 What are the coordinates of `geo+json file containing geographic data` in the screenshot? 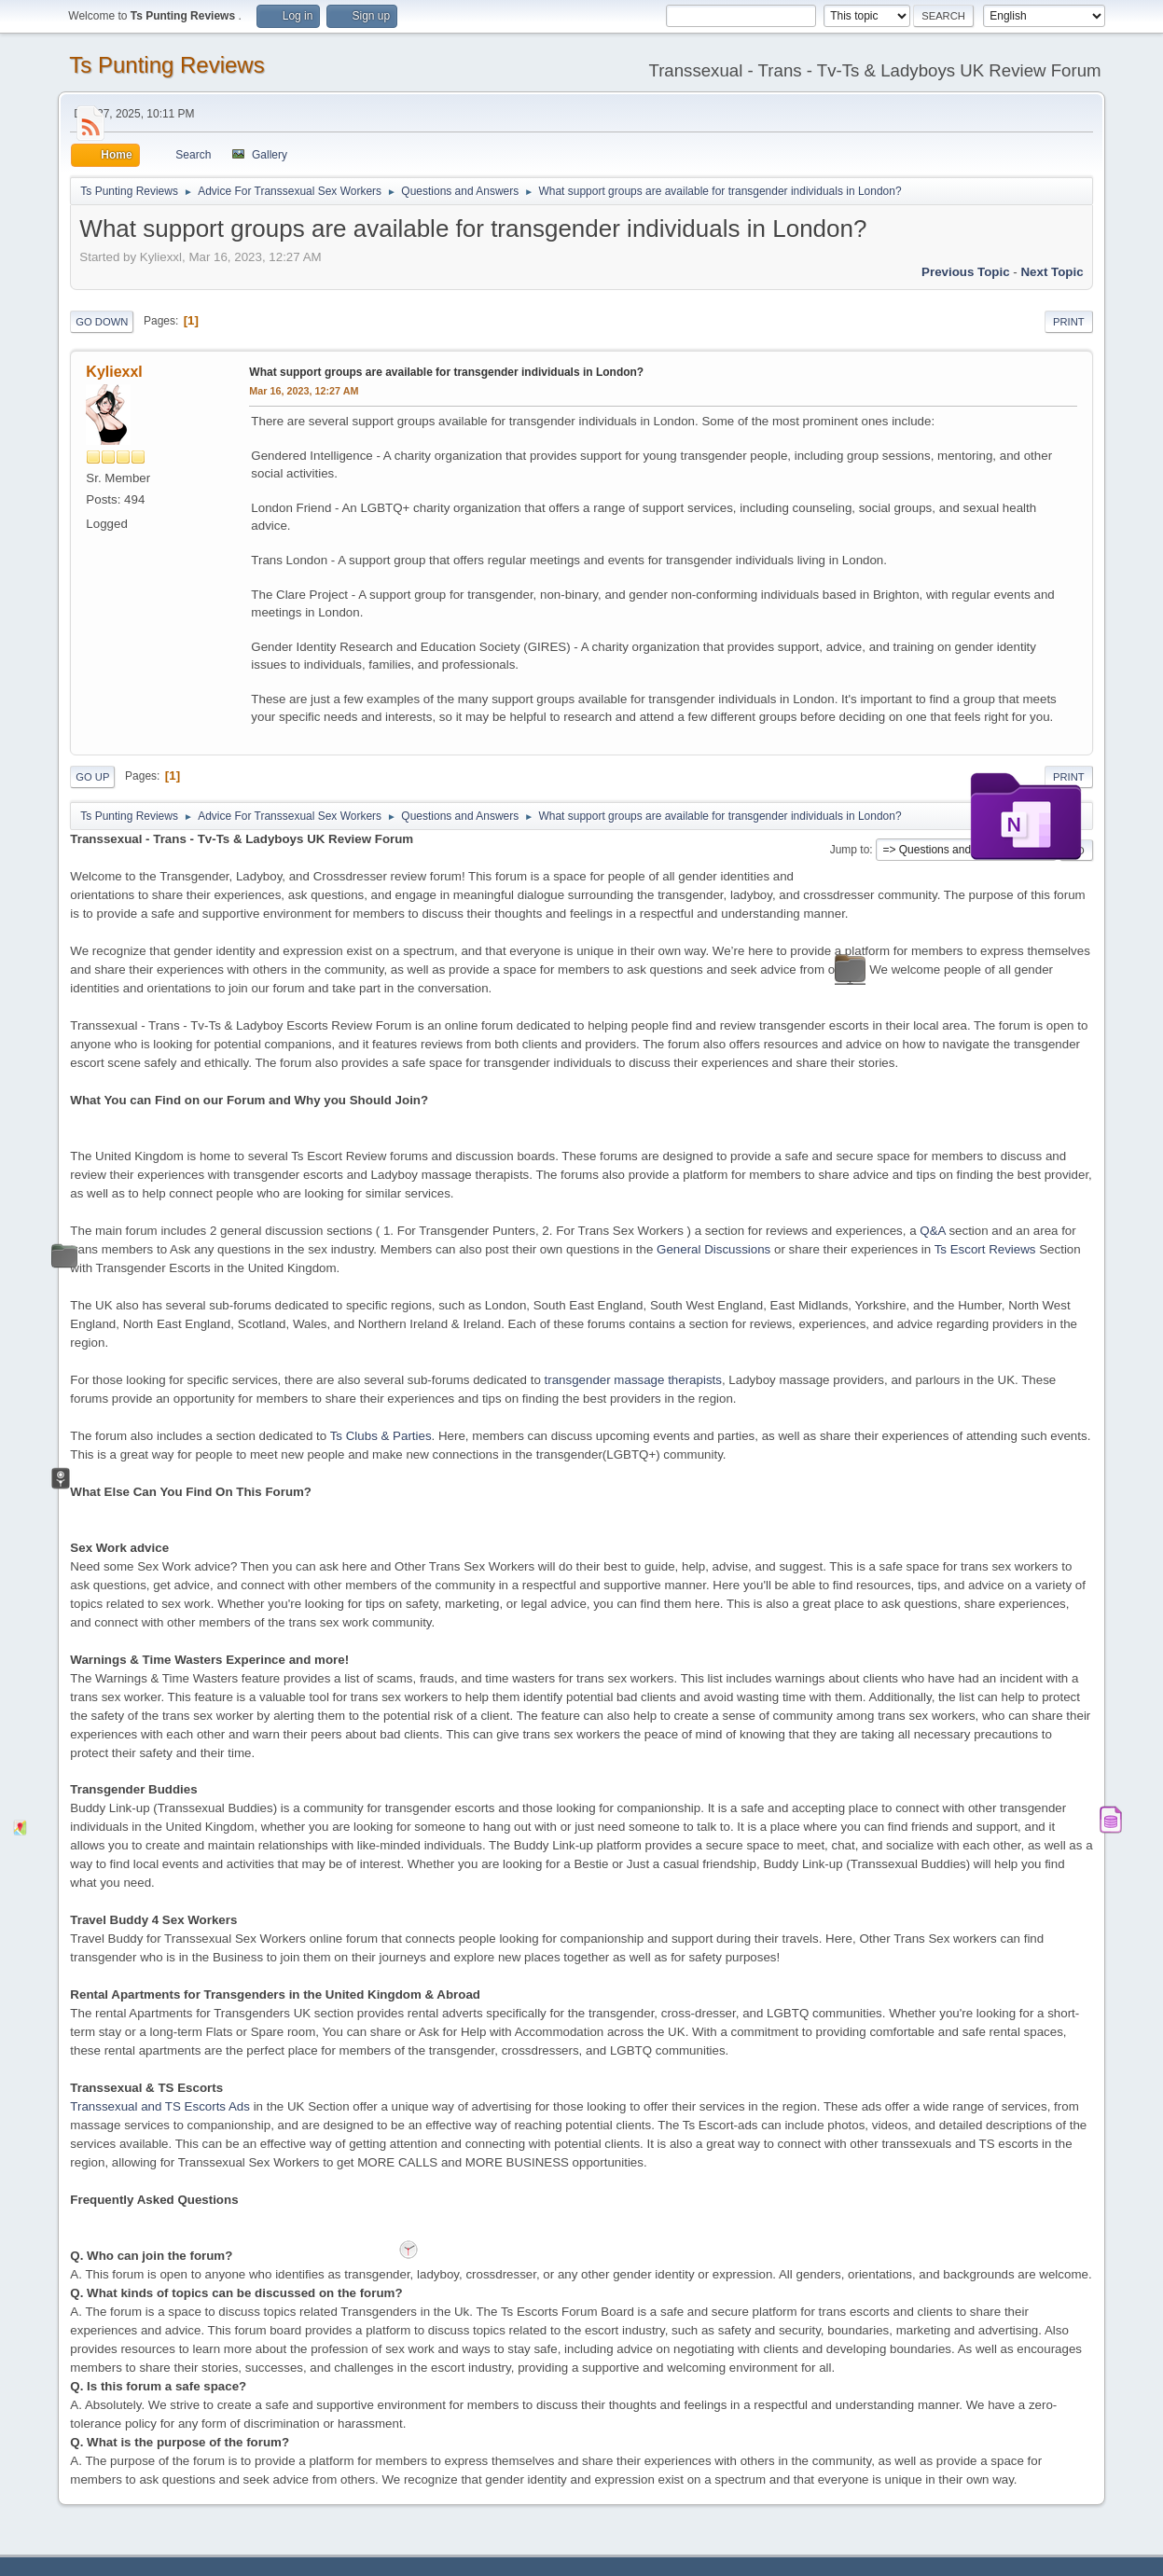 It's located at (20, 1827).